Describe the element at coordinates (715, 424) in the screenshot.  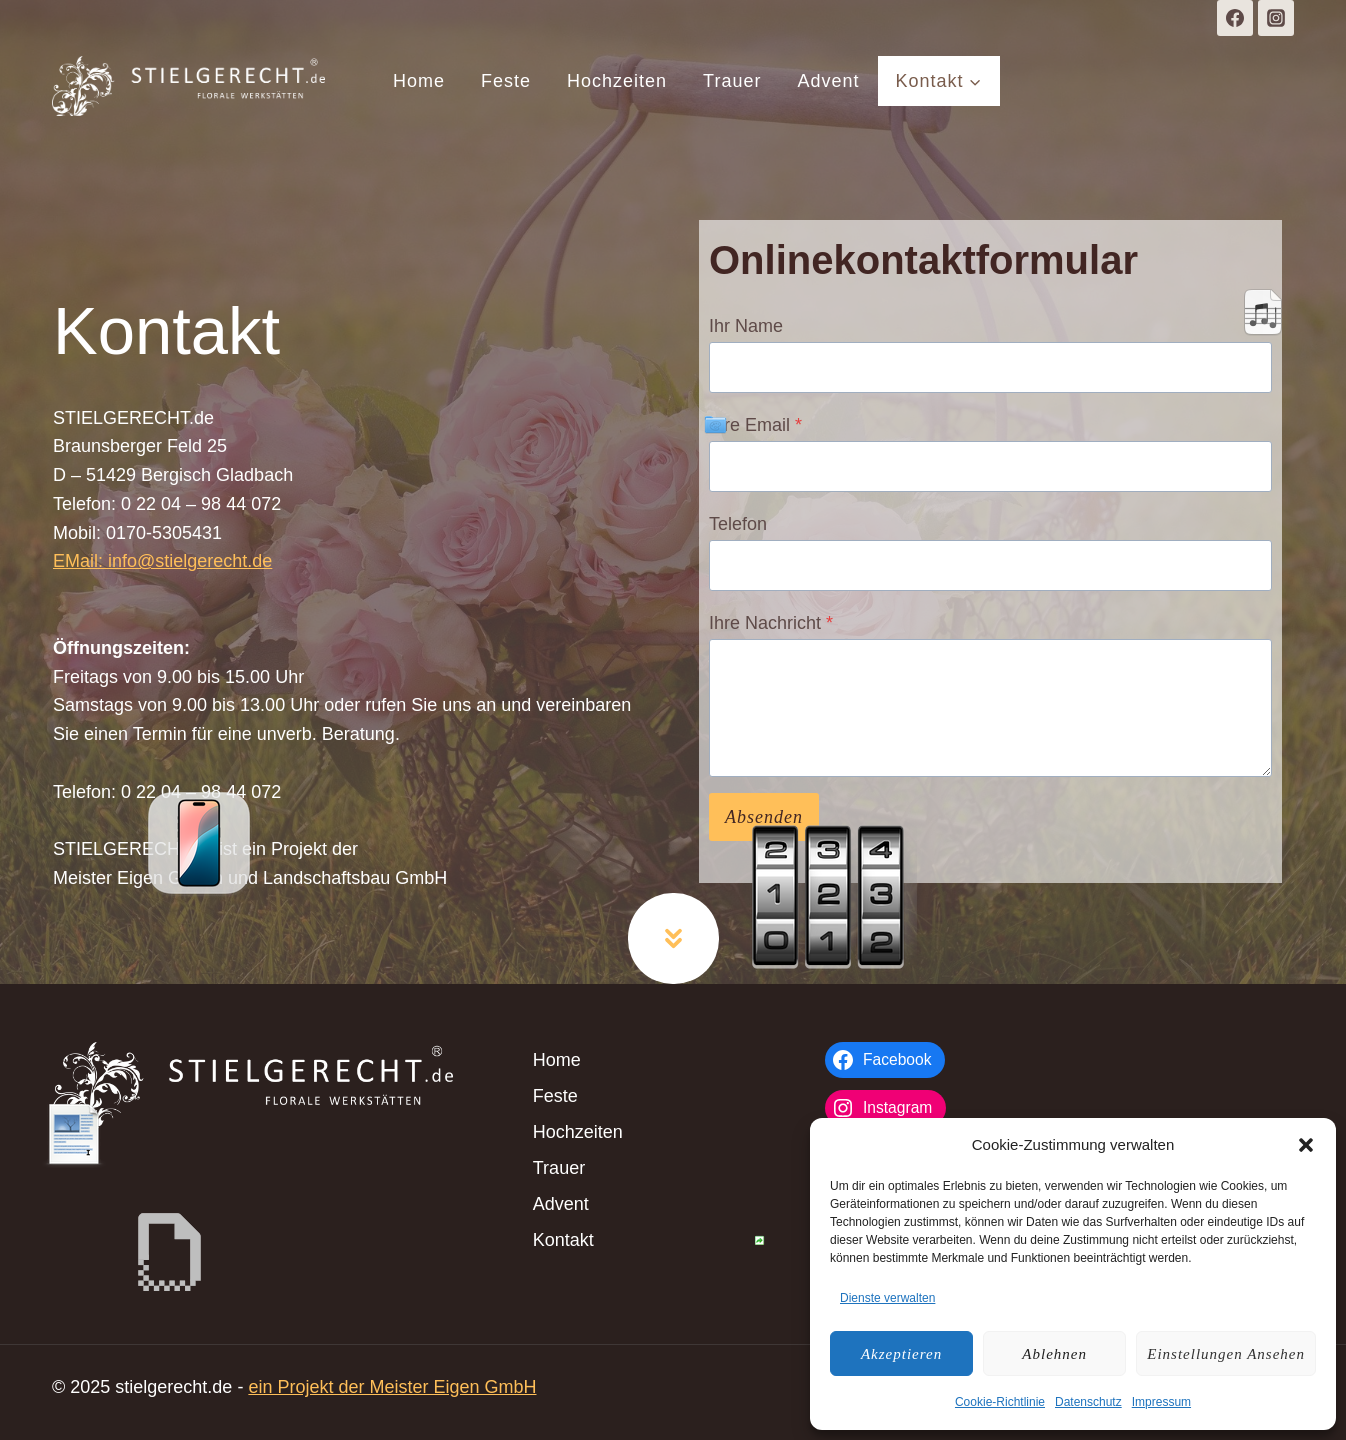
I see `open folder containing 2D artwork files` at that location.